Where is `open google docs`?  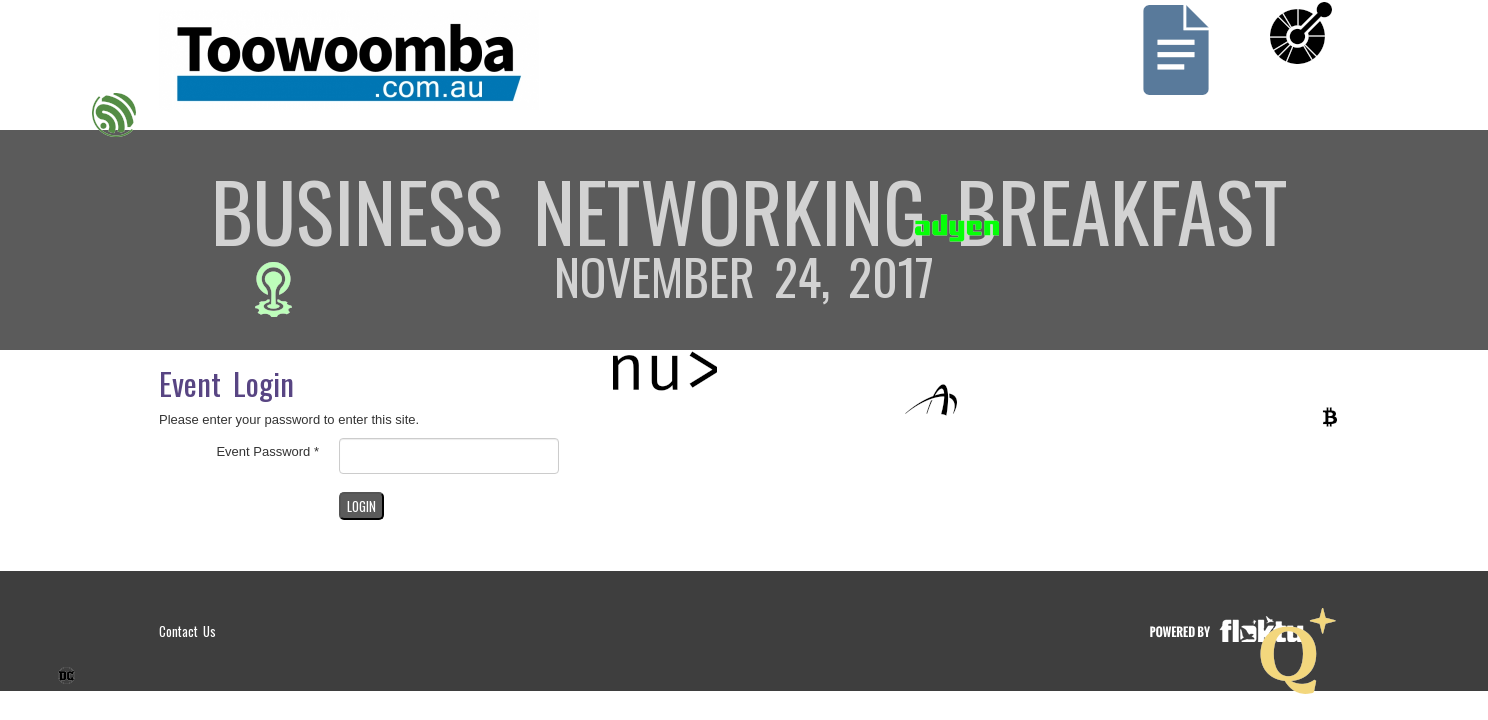
open google docs is located at coordinates (1176, 50).